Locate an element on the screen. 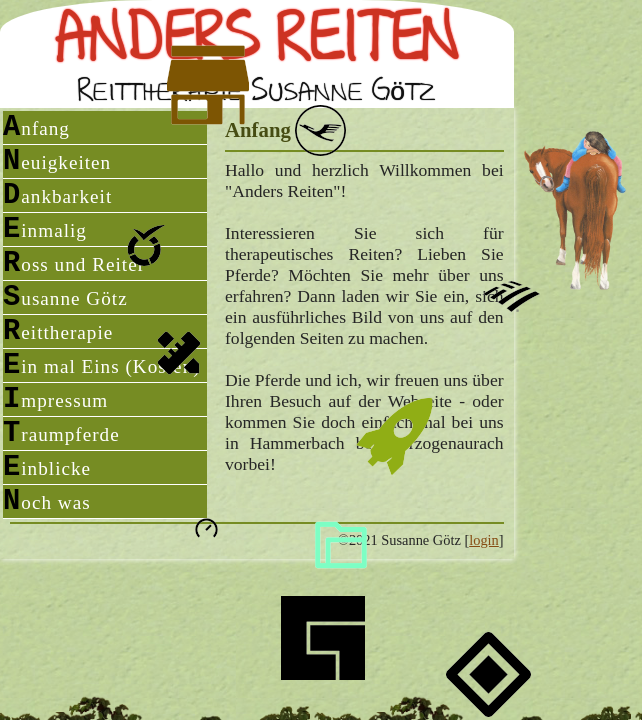 Image resolution: width=642 pixels, height=720 pixels. access design tools is located at coordinates (179, 353).